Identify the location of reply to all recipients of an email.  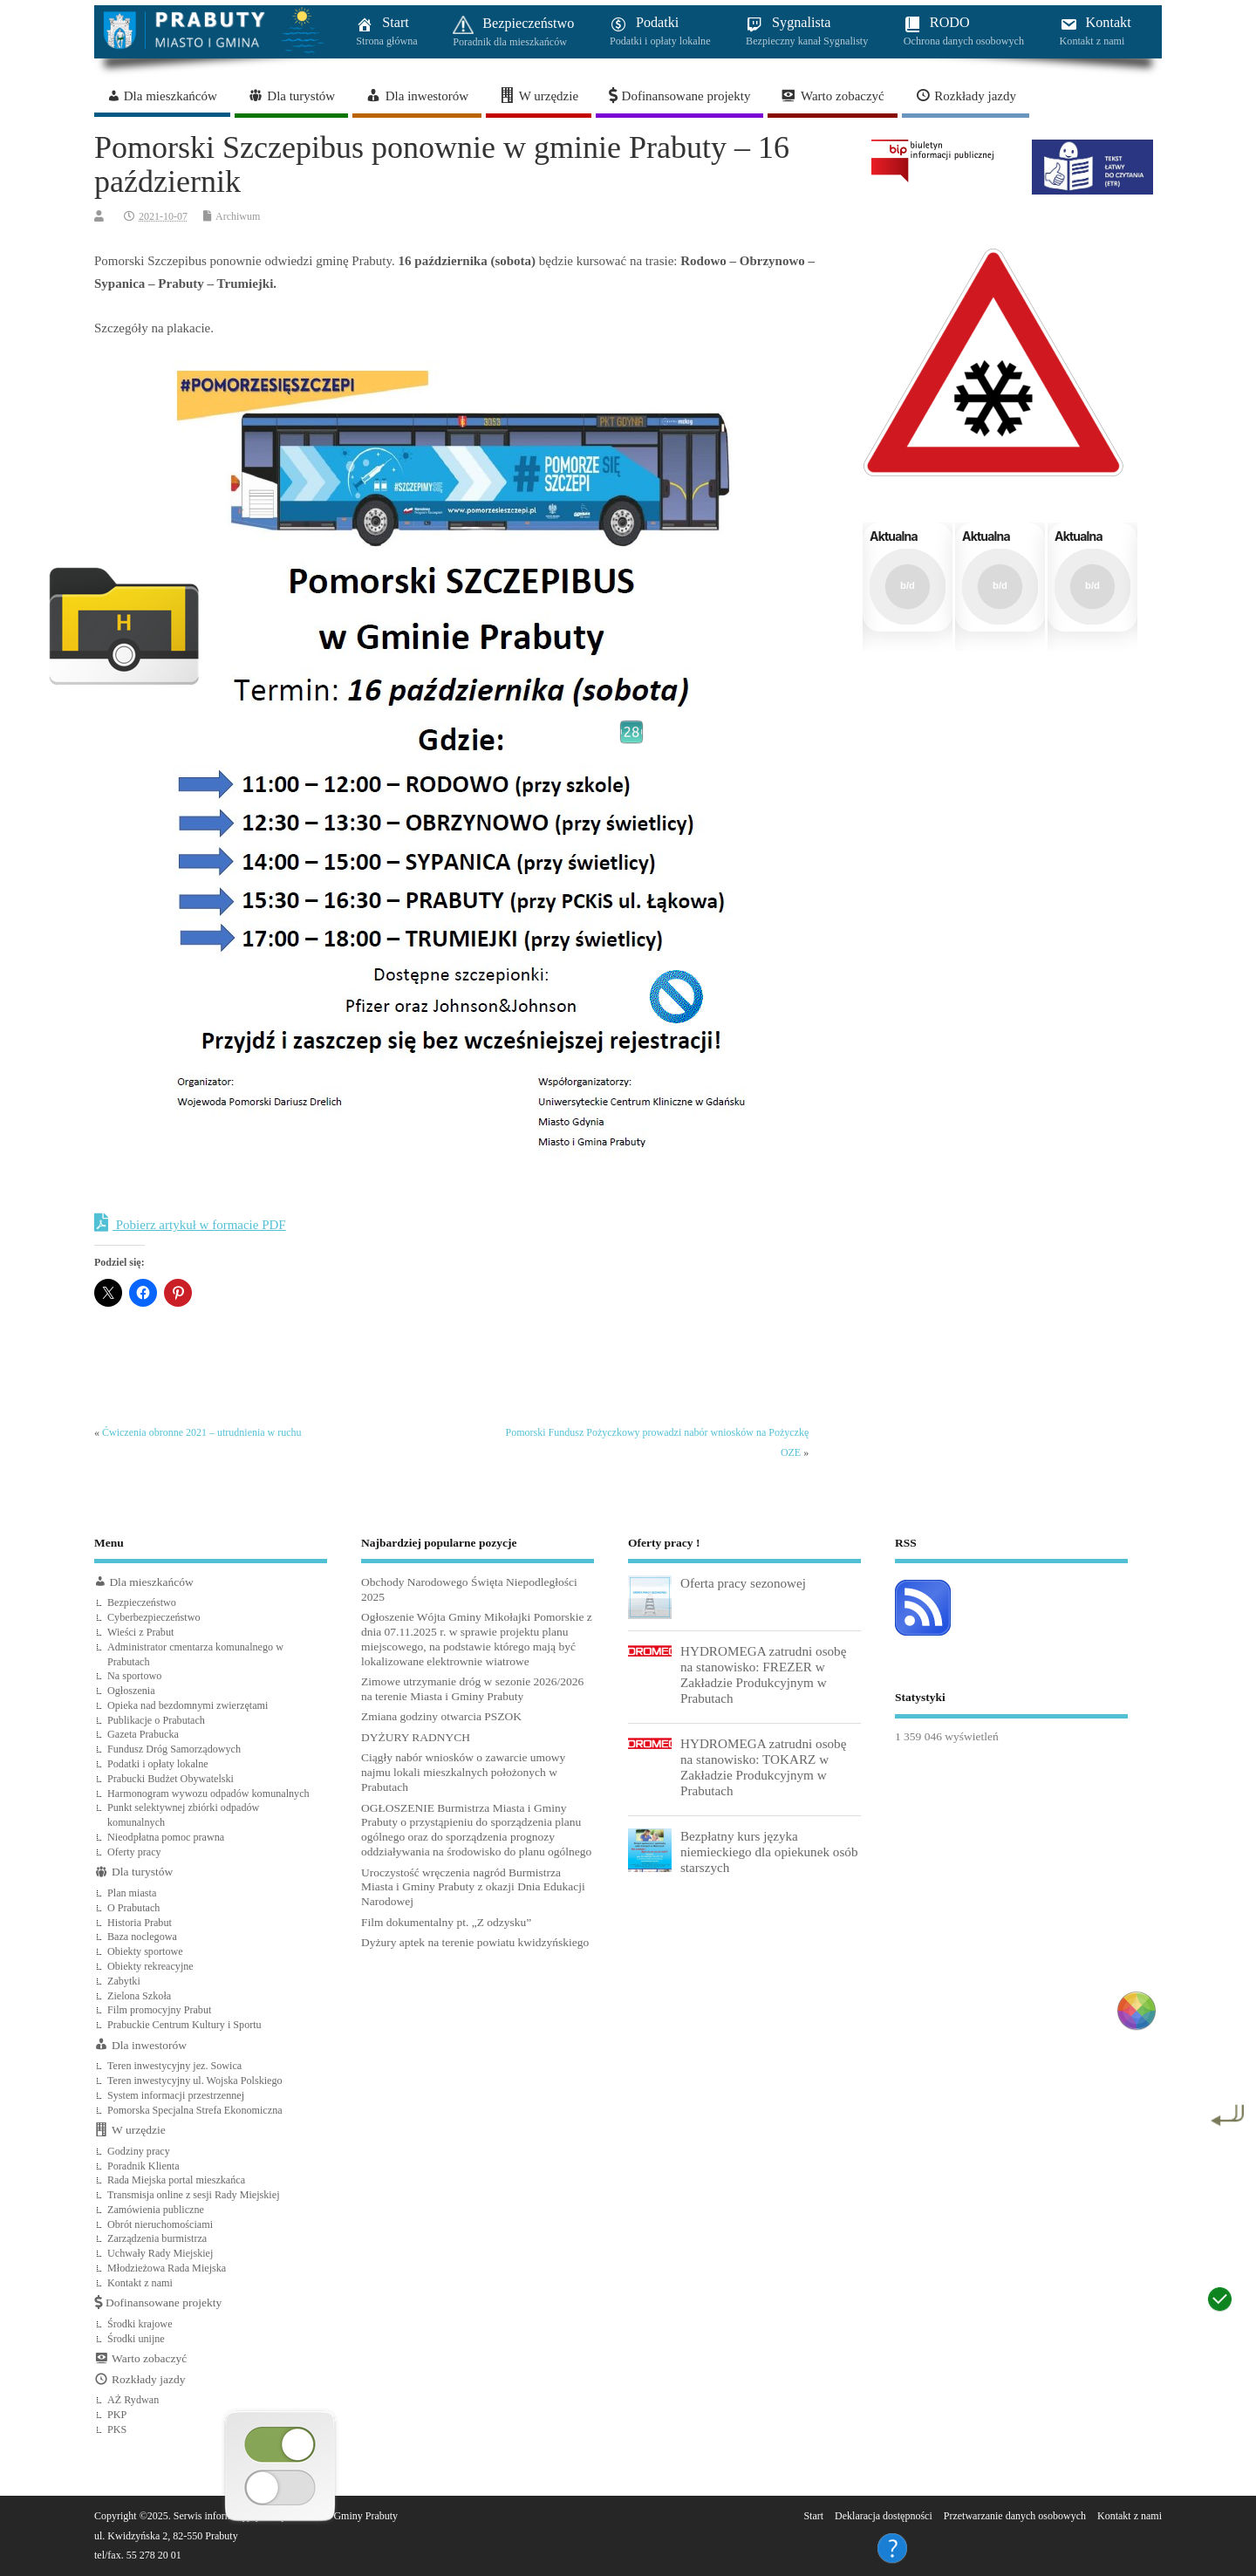
(1226, 2113).